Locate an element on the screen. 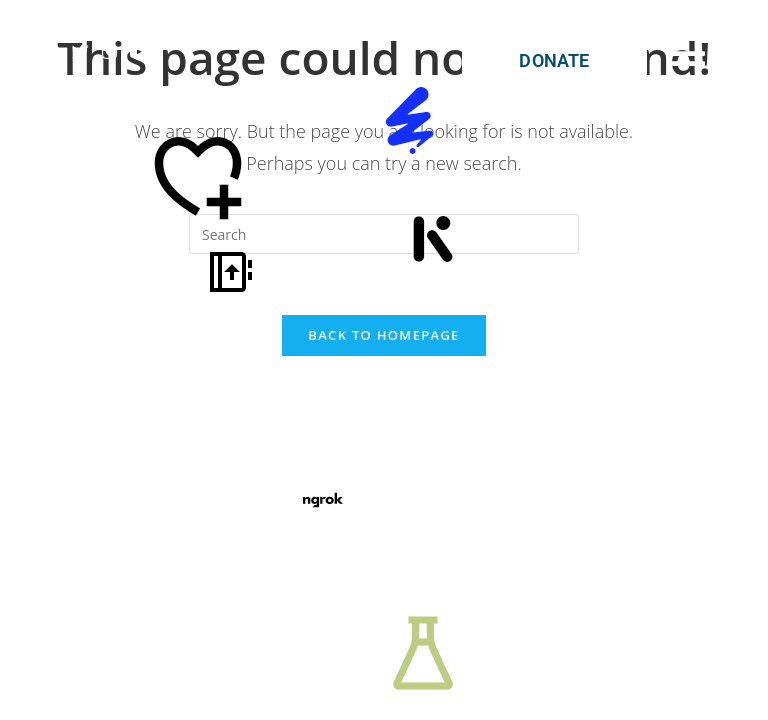 The height and width of the screenshot is (720, 768). kaios mobile operating system logo is located at coordinates (433, 239).